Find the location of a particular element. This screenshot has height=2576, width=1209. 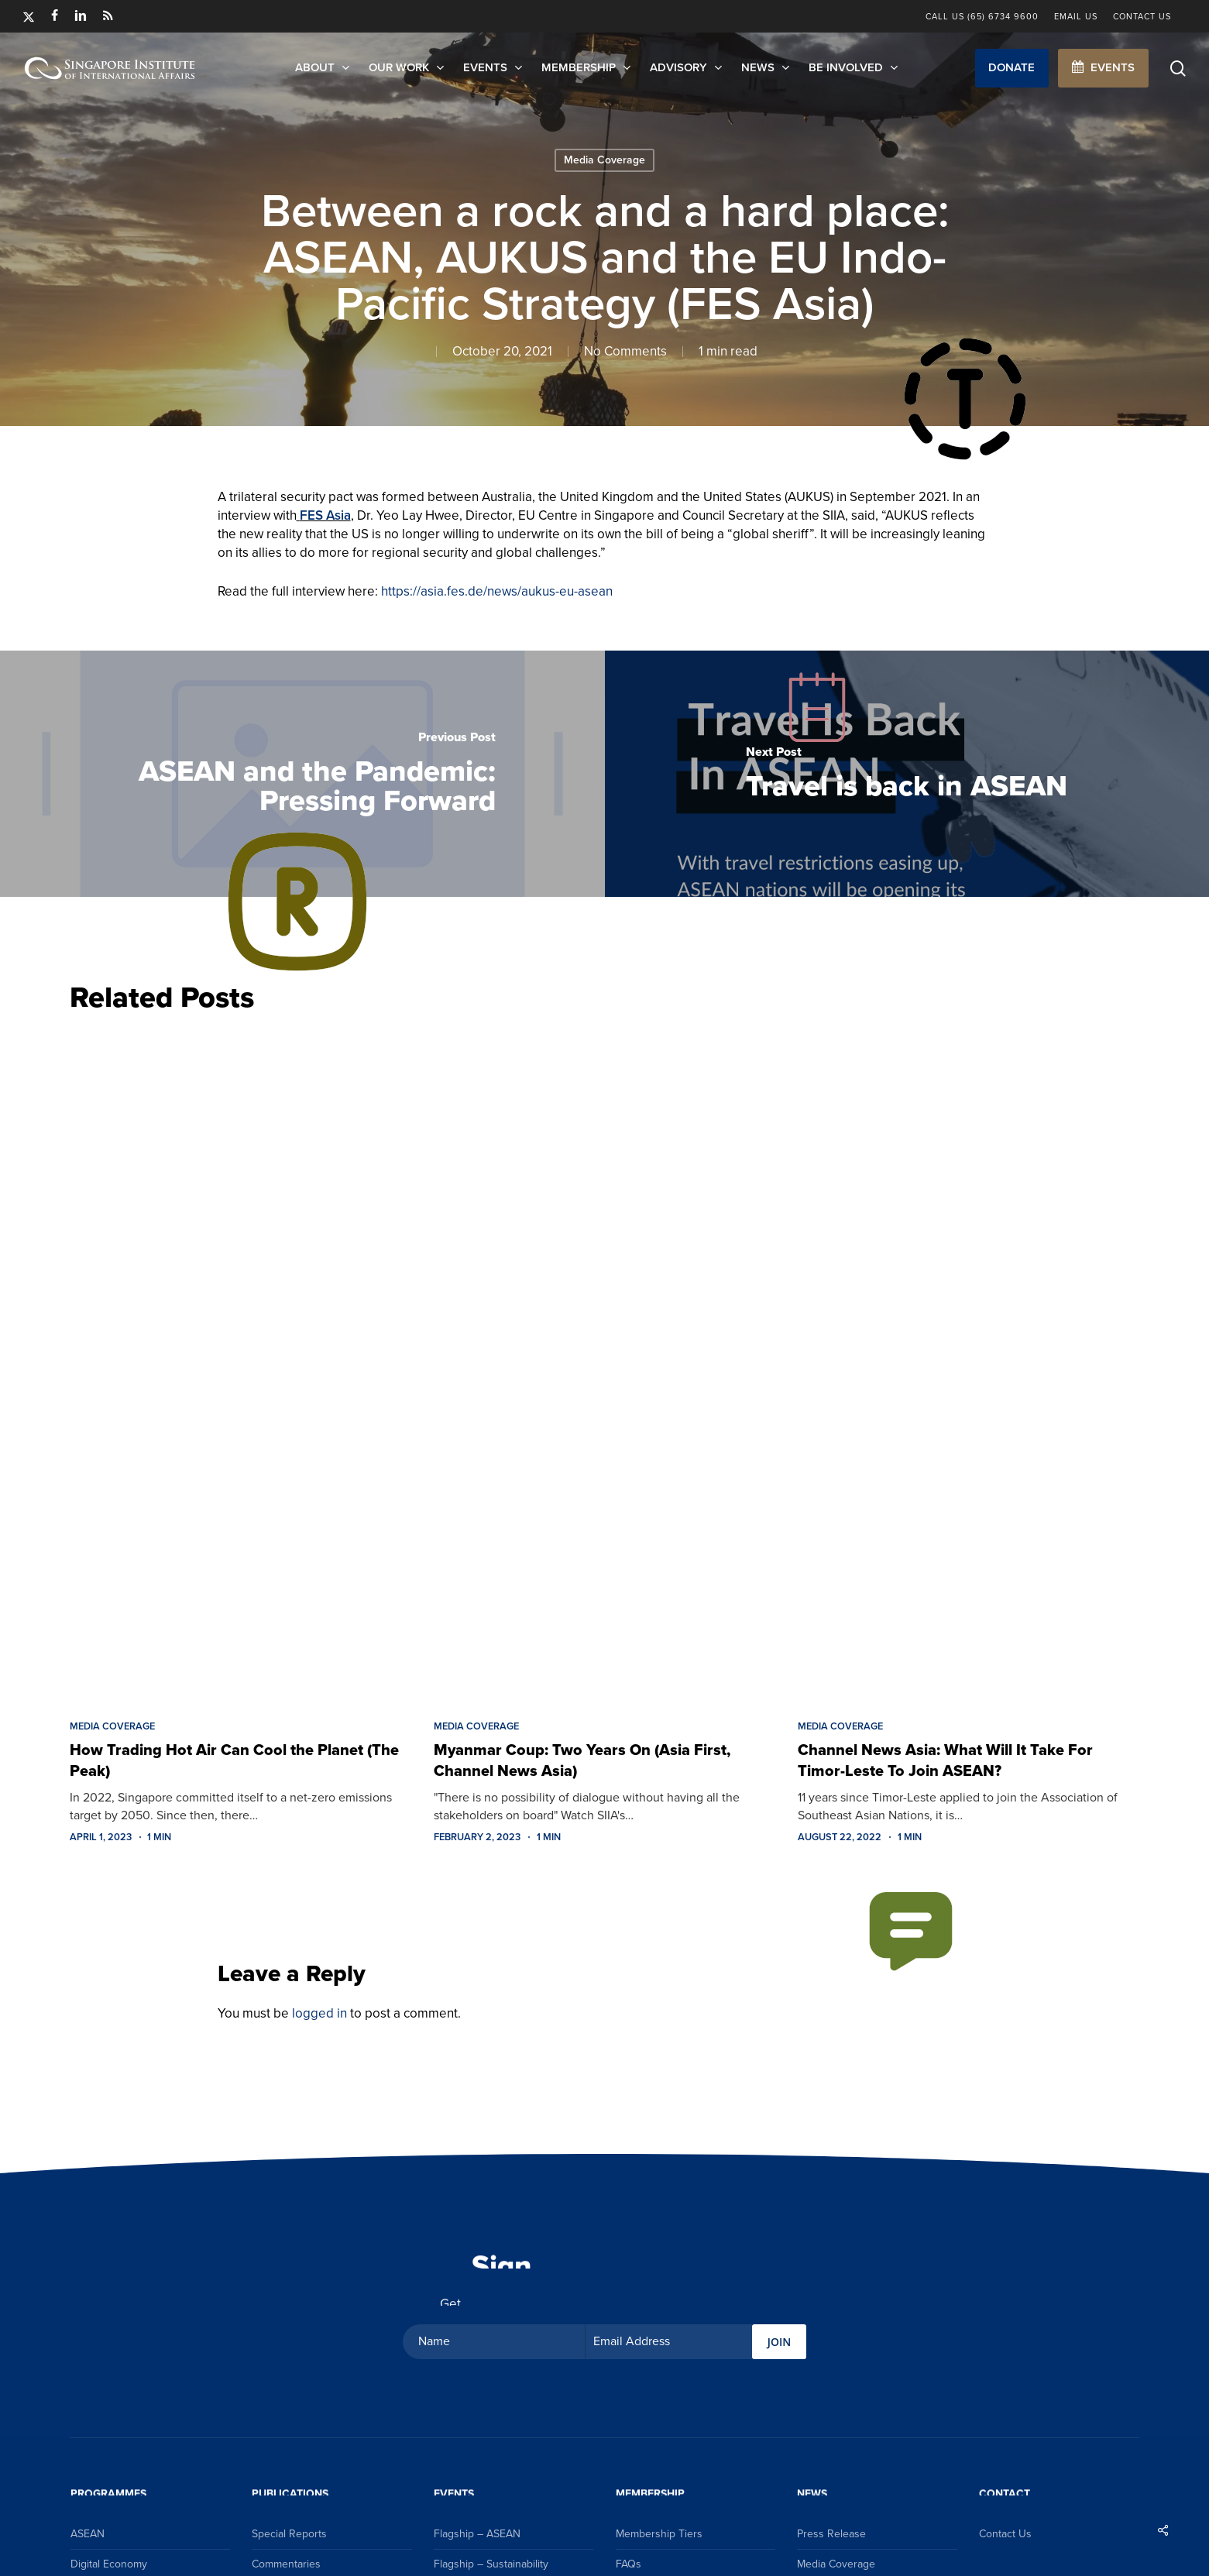

indicates registered trademark or rights reserved is located at coordinates (297, 902).